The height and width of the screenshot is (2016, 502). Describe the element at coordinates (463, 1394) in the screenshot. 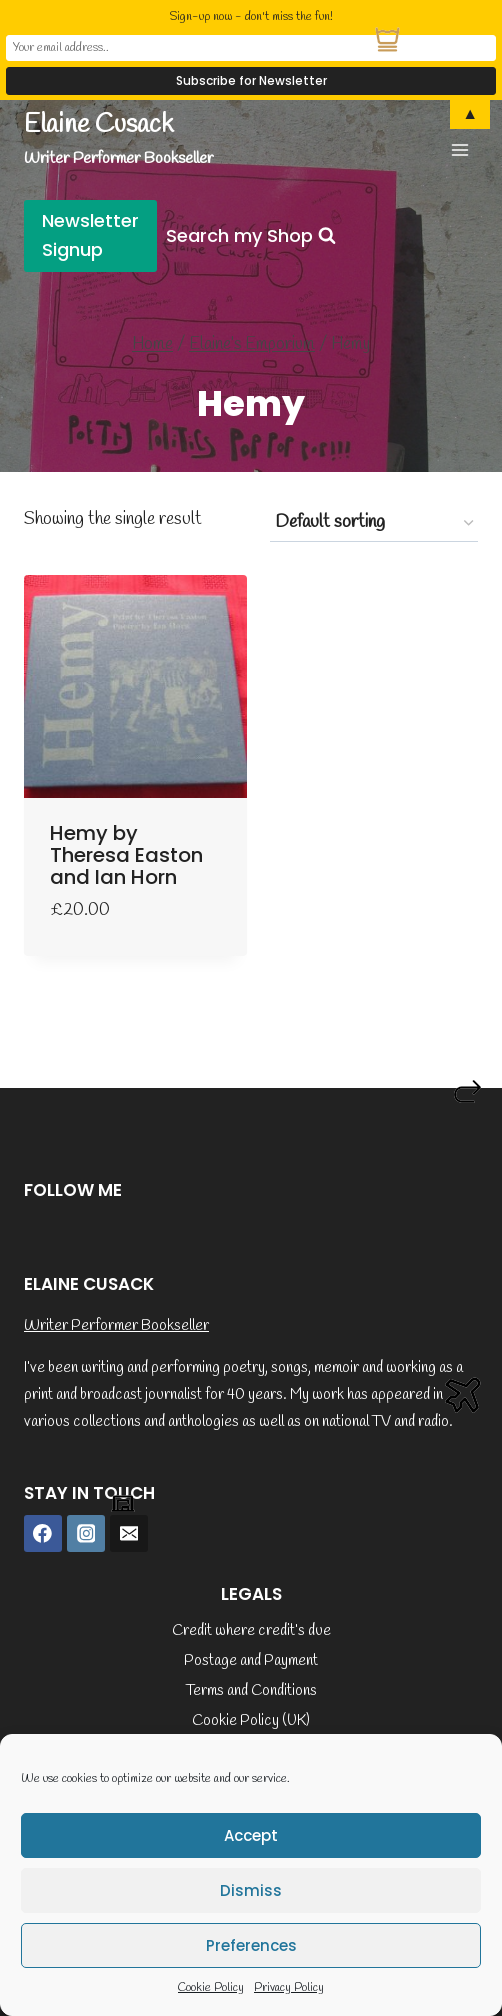

I see `enable airplane mode` at that location.